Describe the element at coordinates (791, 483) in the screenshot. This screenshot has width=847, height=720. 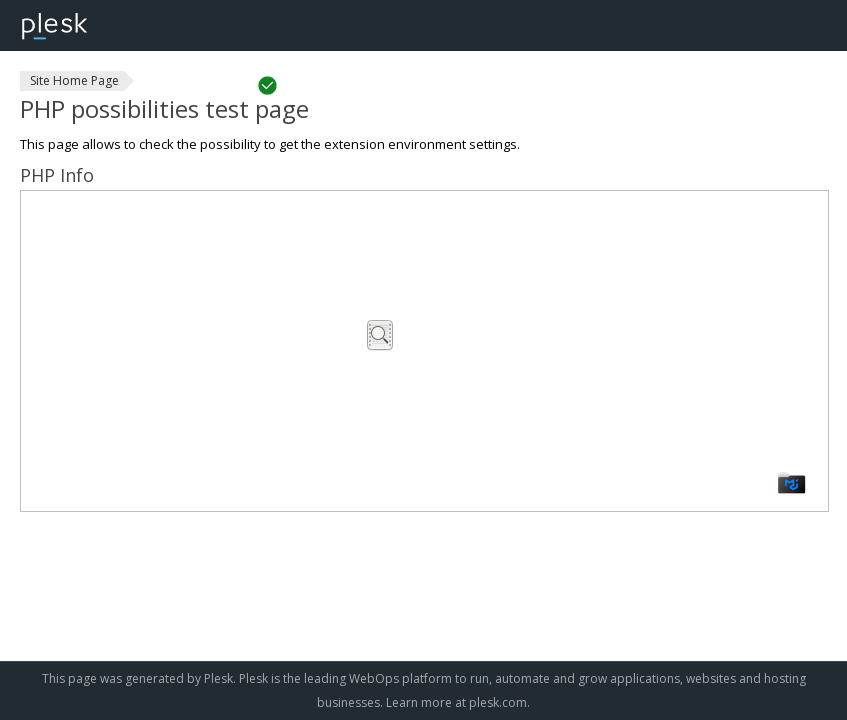
I see `open folder containing Material UI project files` at that location.